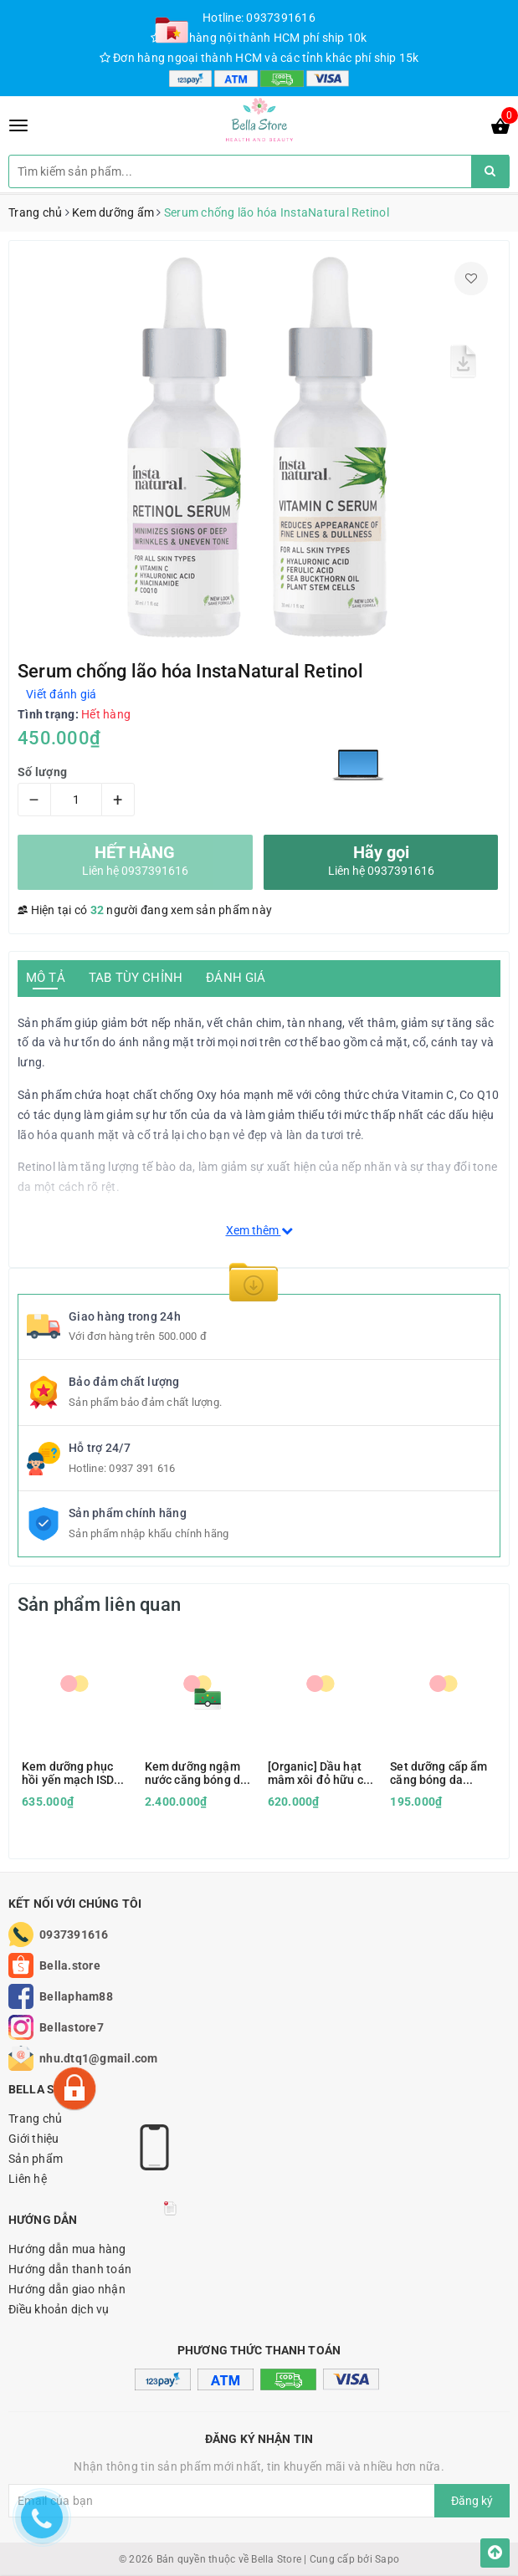 The width and height of the screenshot is (518, 2576). I want to click on open your bookmarked files folder, so click(172, 31).